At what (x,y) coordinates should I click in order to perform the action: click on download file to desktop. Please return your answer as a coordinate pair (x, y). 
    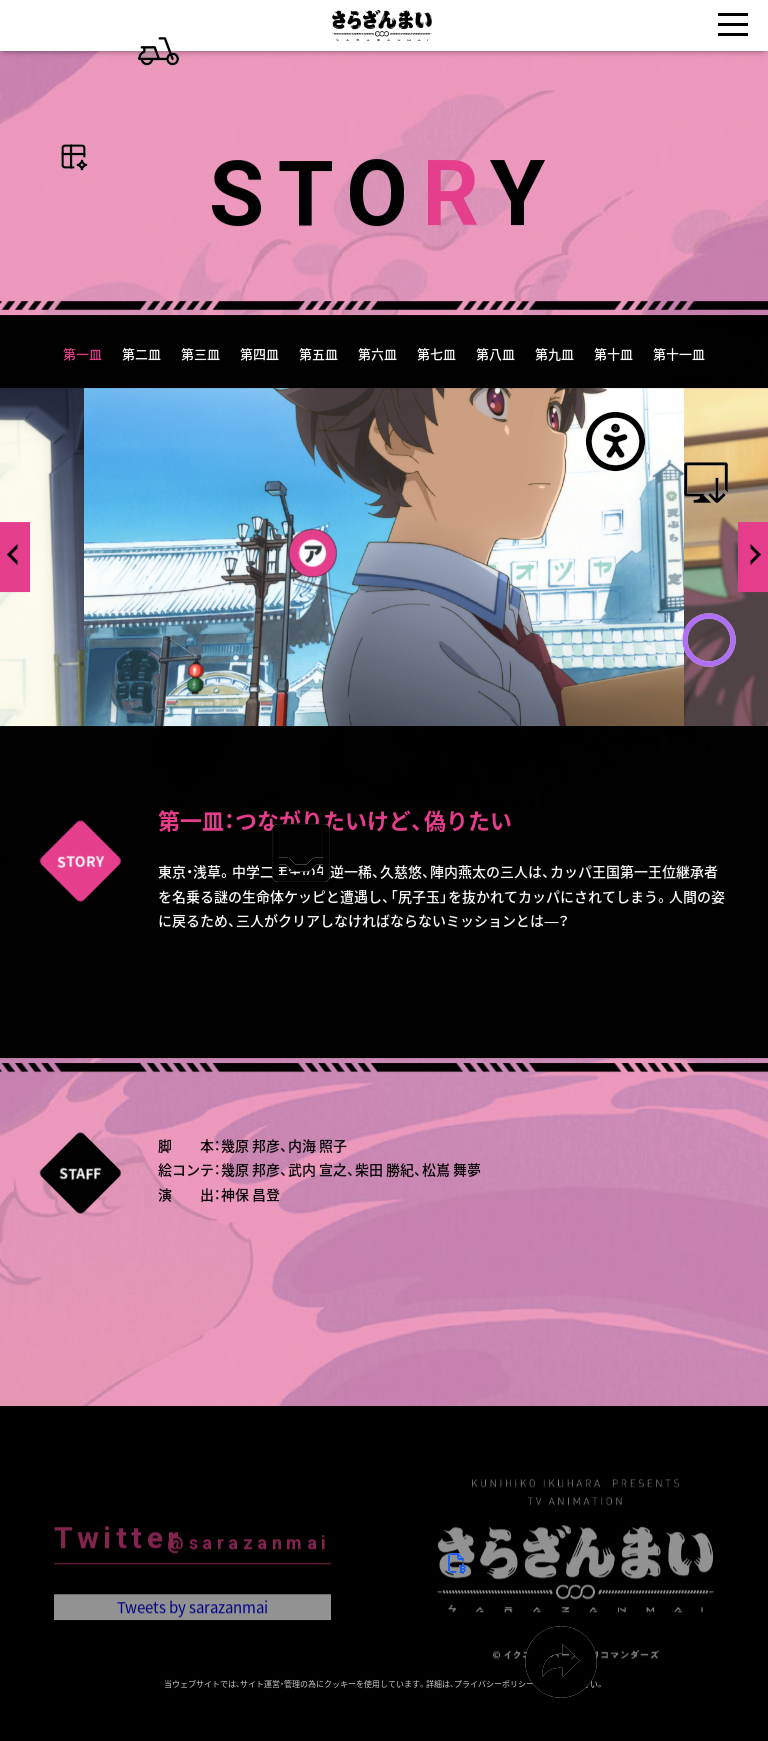
    Looking at the image, I should click on (706, 481).